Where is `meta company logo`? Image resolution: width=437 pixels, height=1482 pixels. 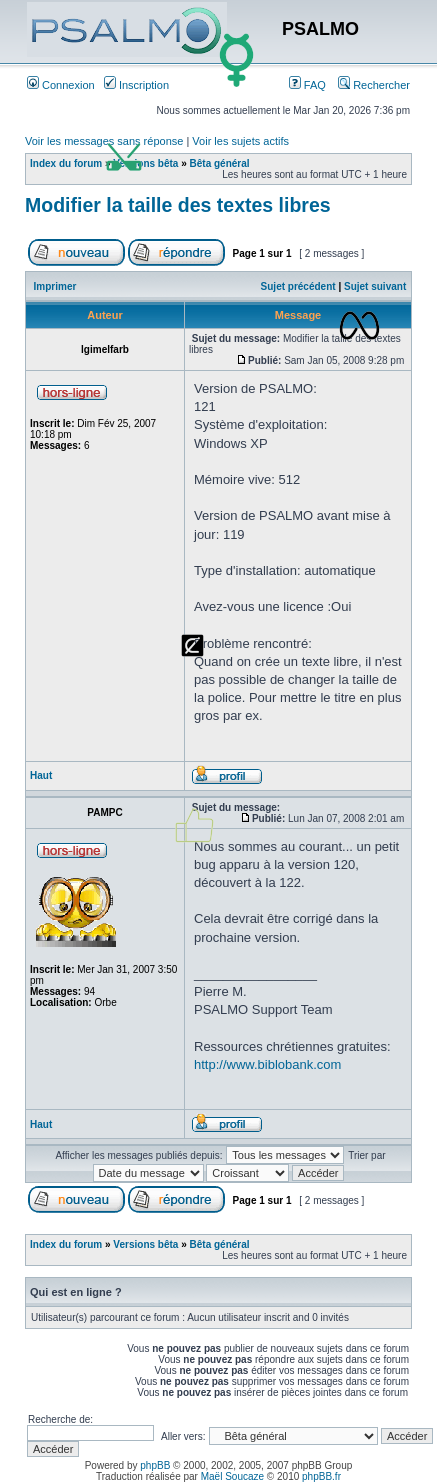
meta company logo is located at coordinates (359, 325).